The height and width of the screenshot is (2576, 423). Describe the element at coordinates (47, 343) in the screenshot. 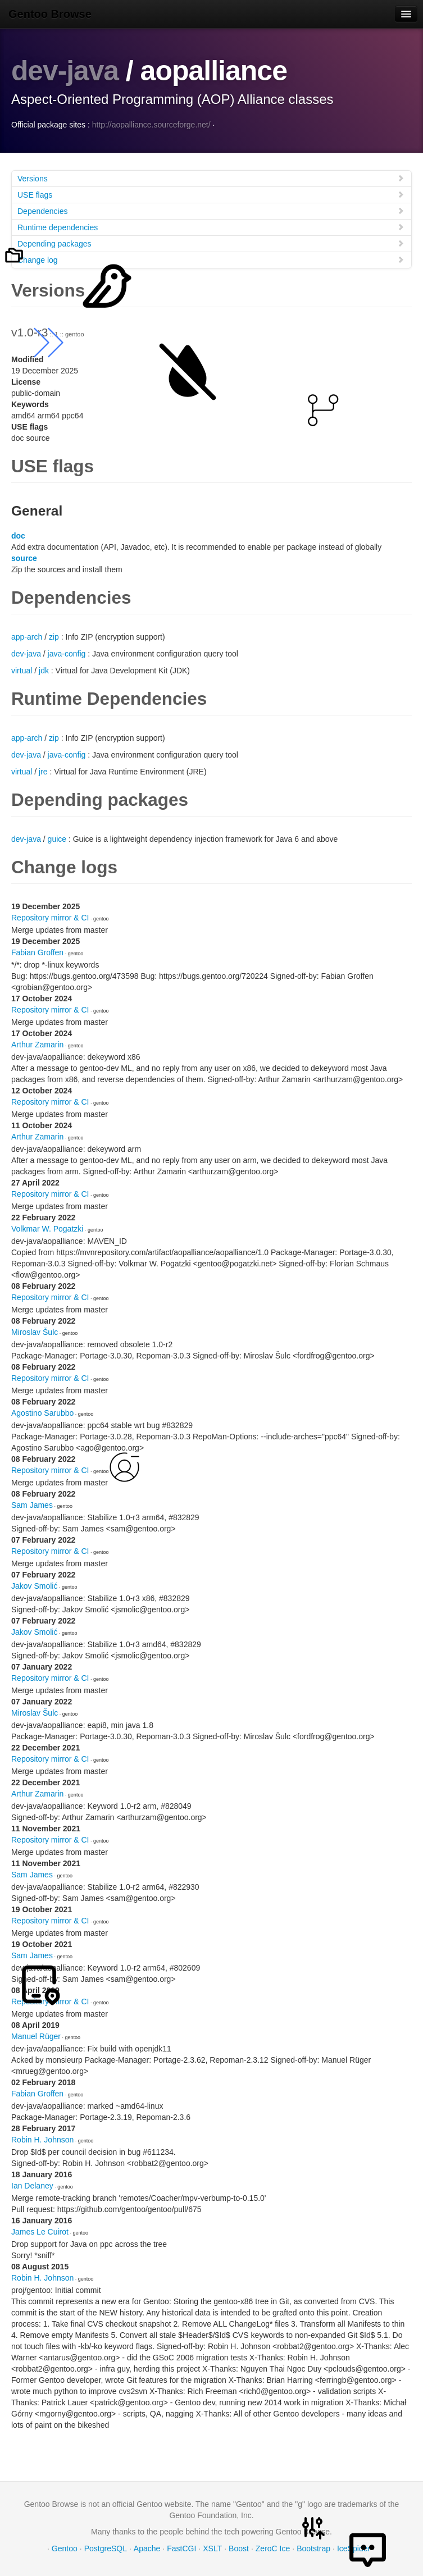

I see `skip forward or advance to next item` at that location.